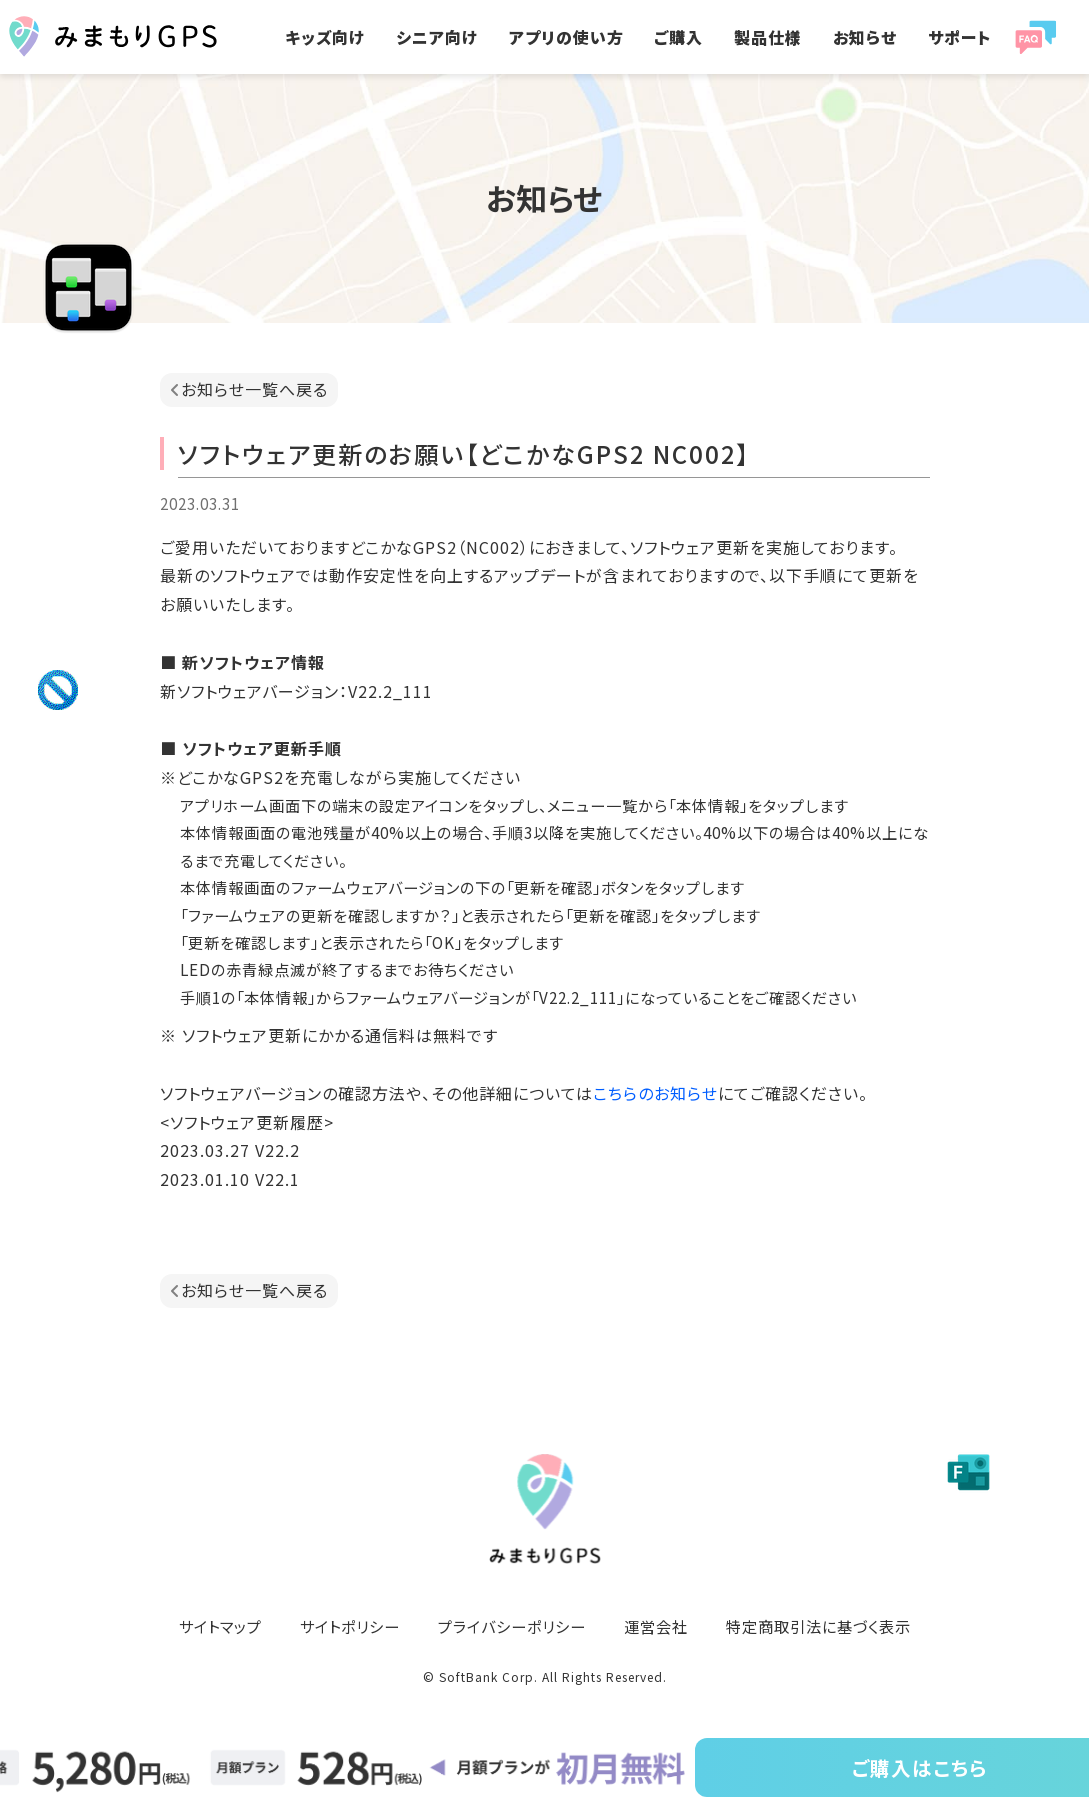  What do you see at coordinates (88, 287) in the screenshot?
I see `open mission control to view all windows and desktops` at bounding box center [88, 287].